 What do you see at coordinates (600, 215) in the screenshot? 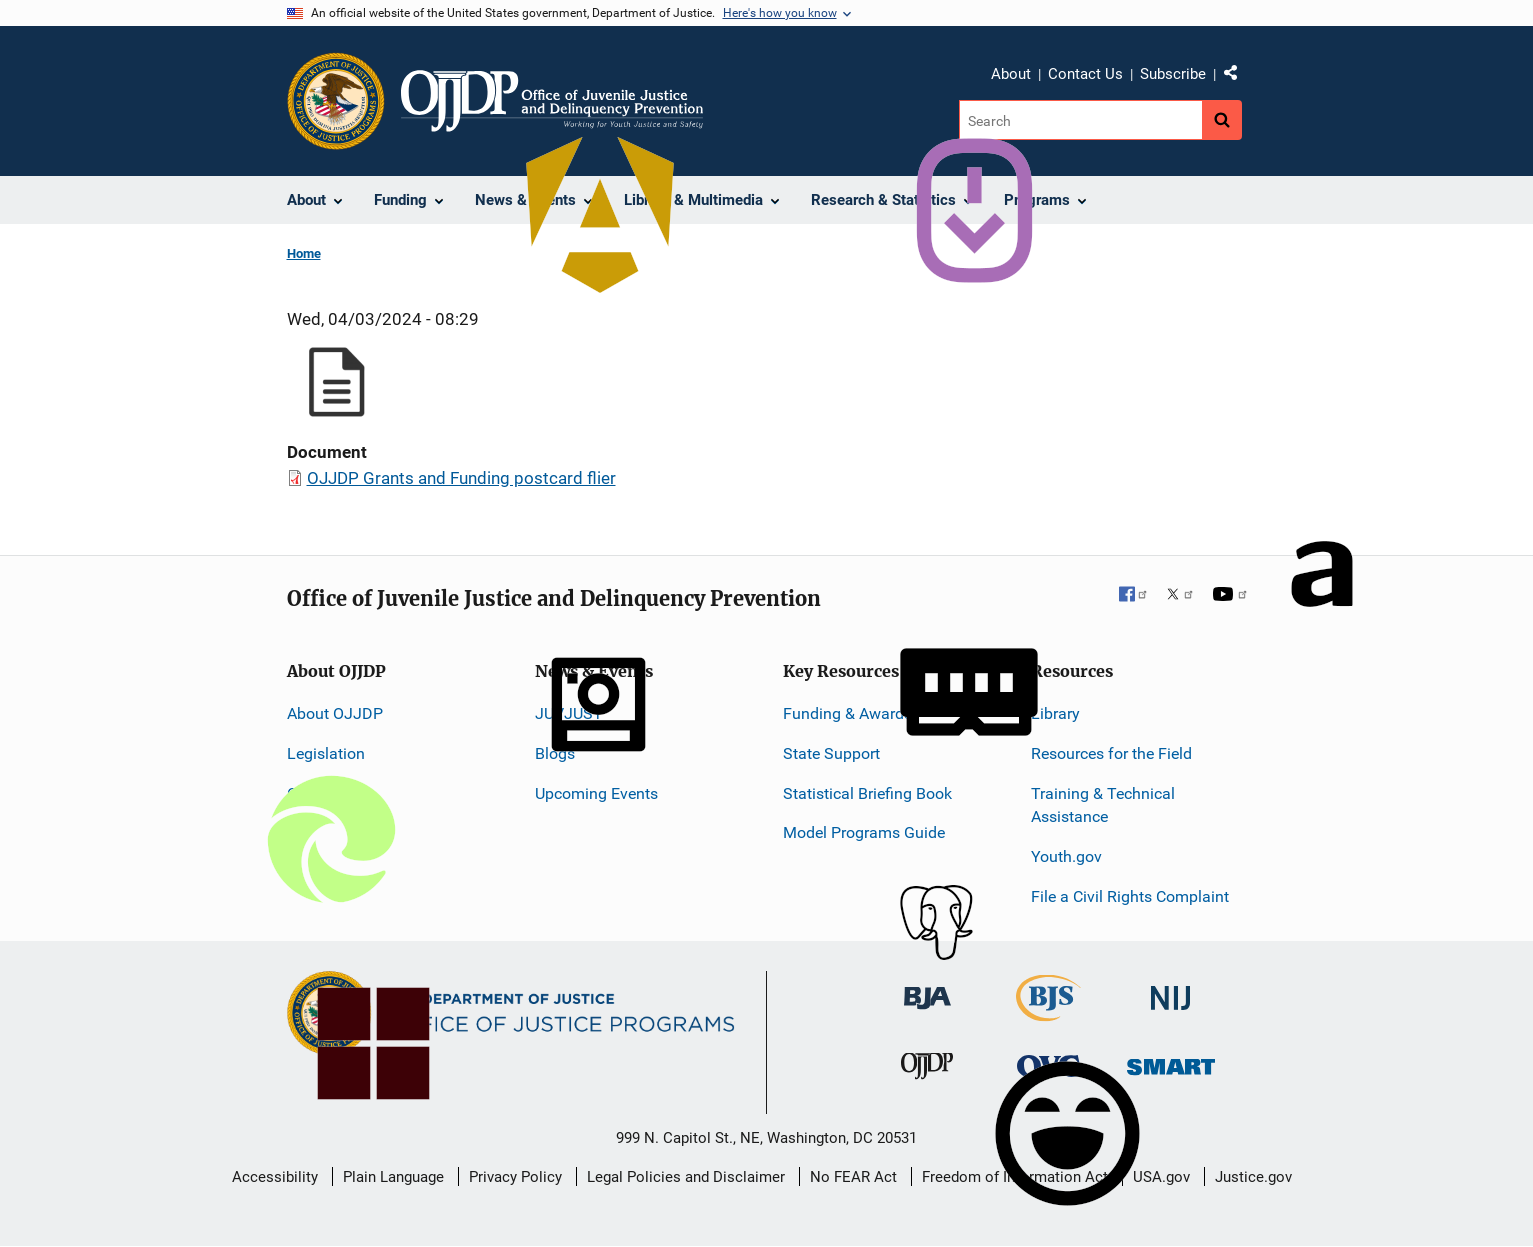
I see `indicates an Angular framework application` at bounding box center [600, 215].